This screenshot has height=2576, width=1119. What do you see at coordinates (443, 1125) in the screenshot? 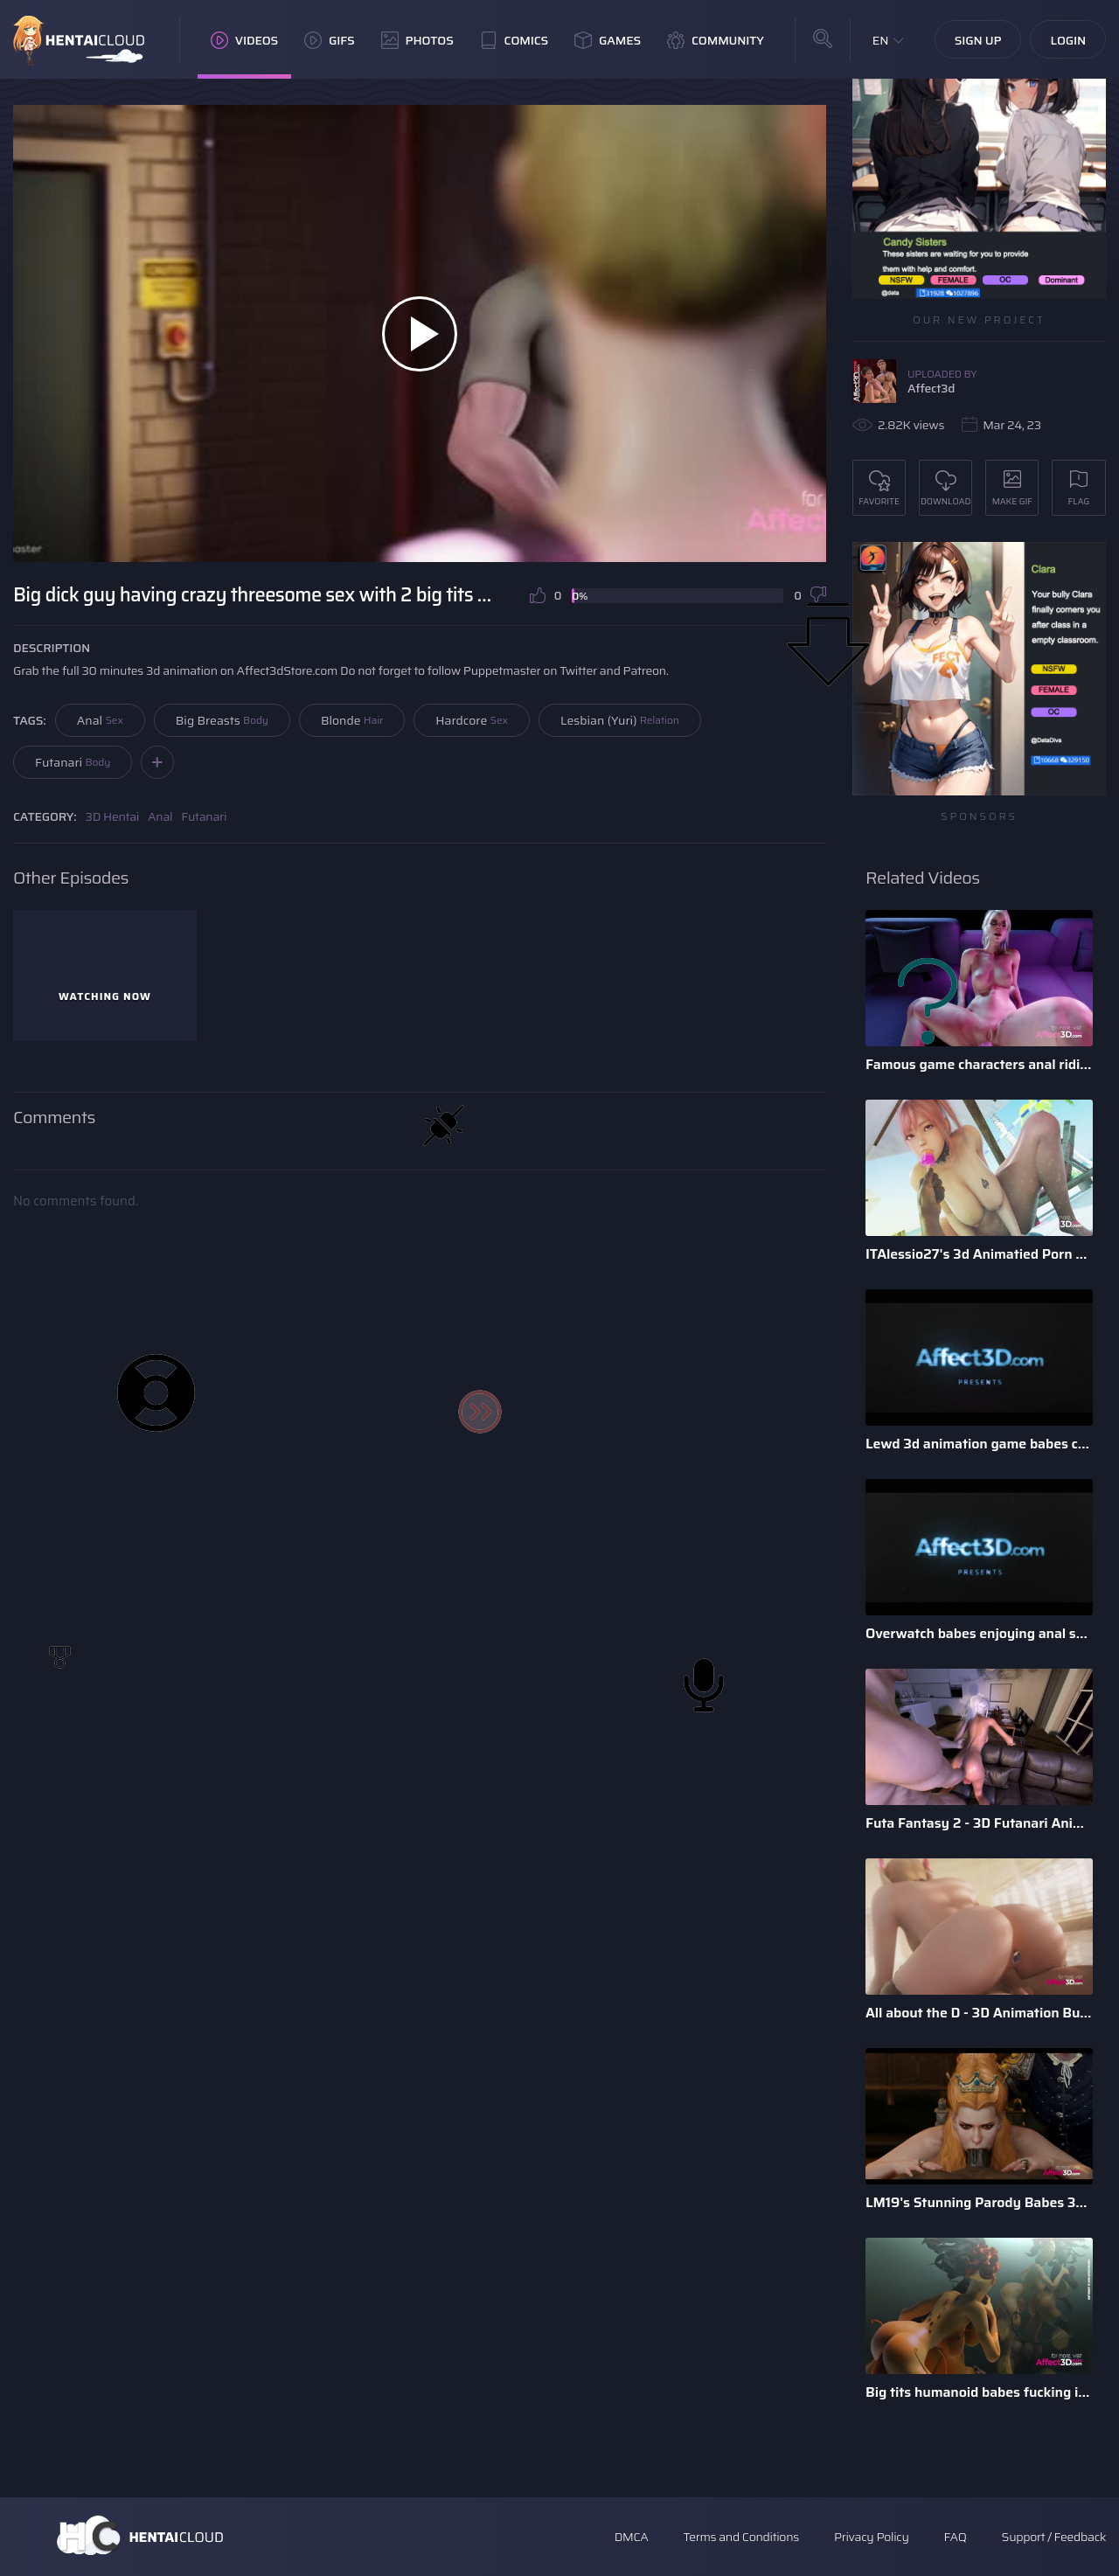
I see `indicates an active connection or paired devices` at bounding box center [443, 1125].